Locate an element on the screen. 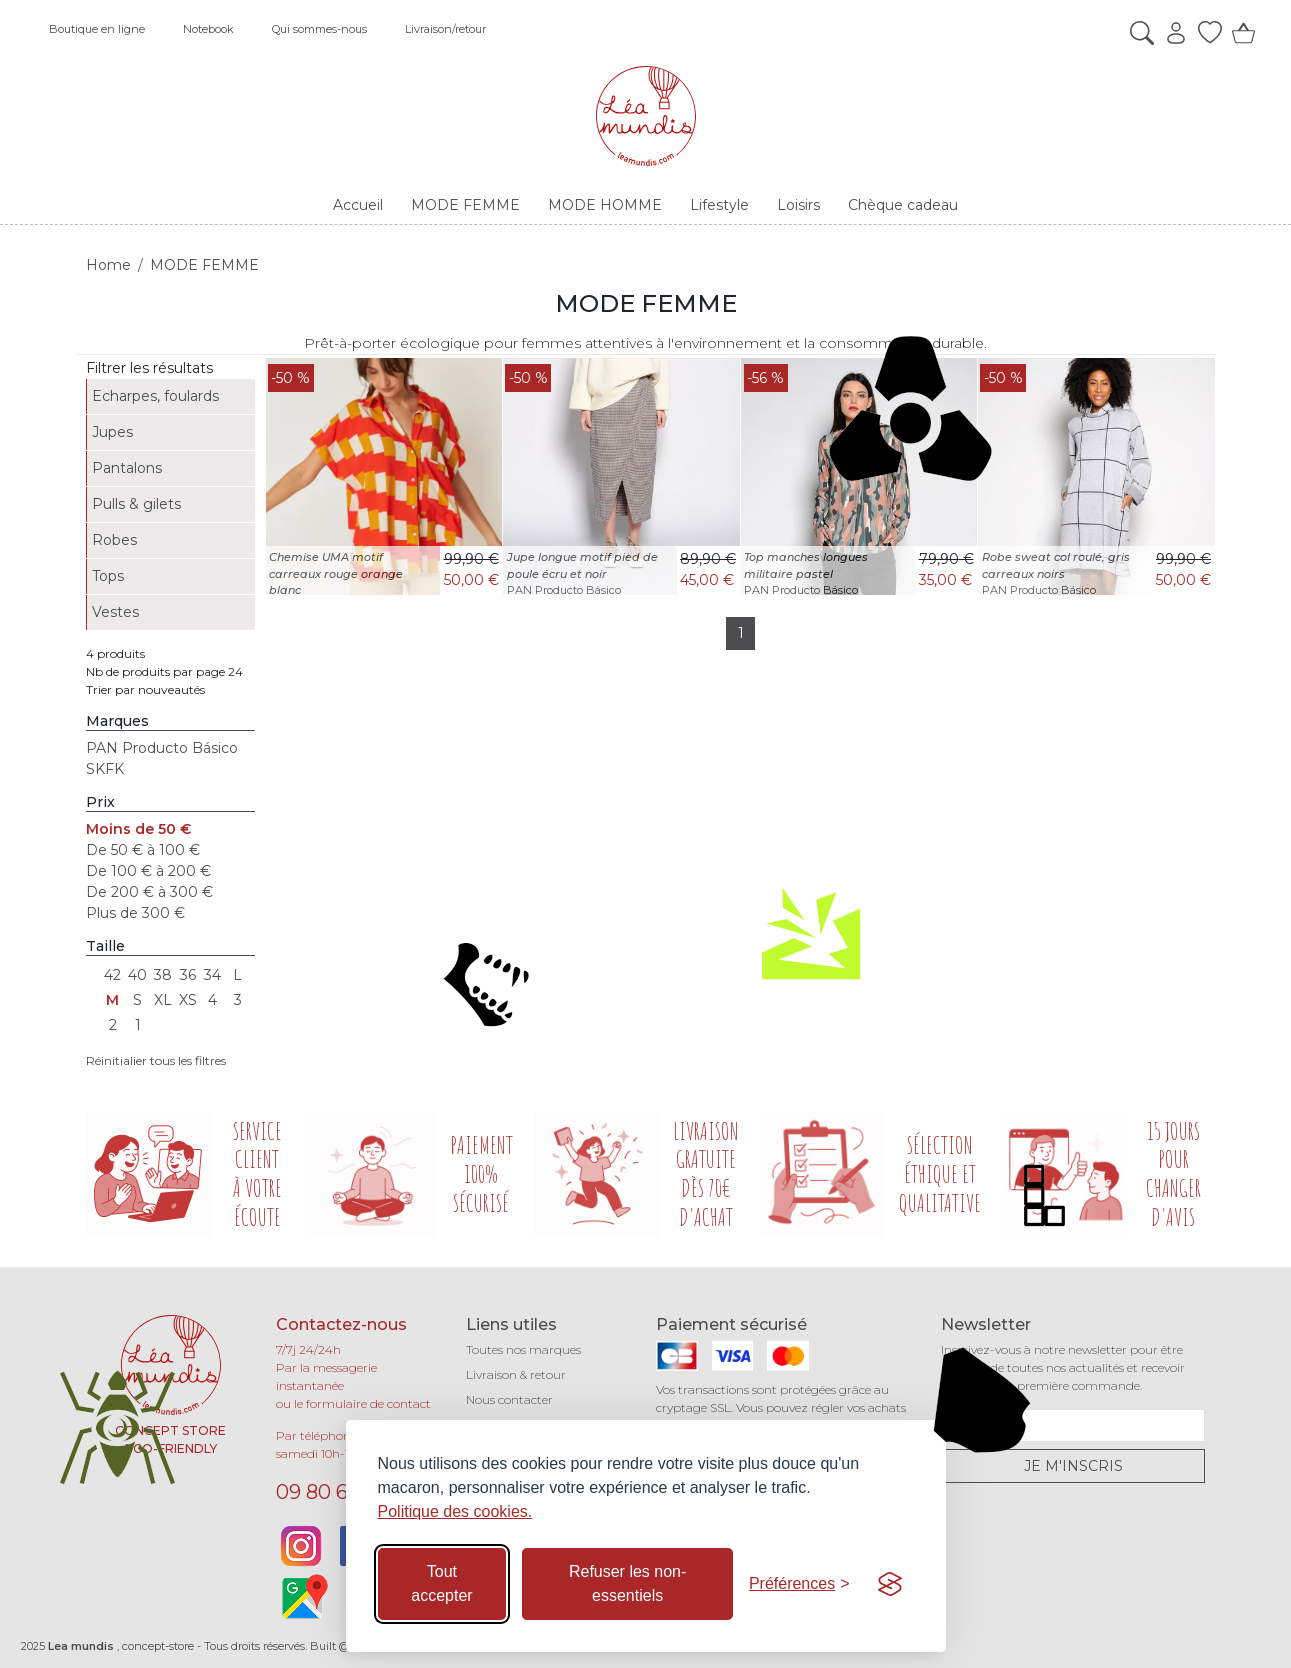 The height and width of the screenshot is (1668, 1291). indicates structural damage or crack detected is located at coordinates (811, 930).